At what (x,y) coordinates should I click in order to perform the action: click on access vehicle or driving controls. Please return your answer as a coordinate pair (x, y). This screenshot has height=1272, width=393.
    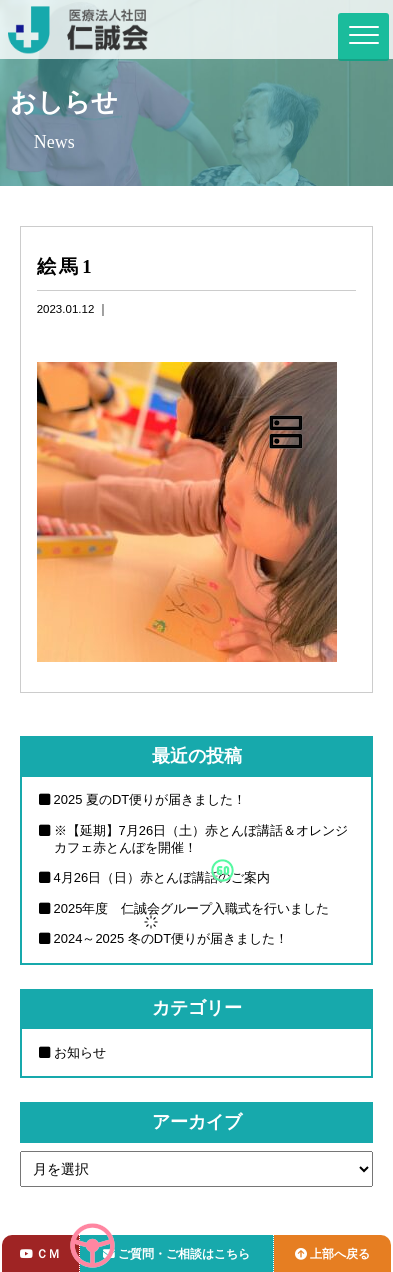
    Looking at the image, I should click on (92, 1245).